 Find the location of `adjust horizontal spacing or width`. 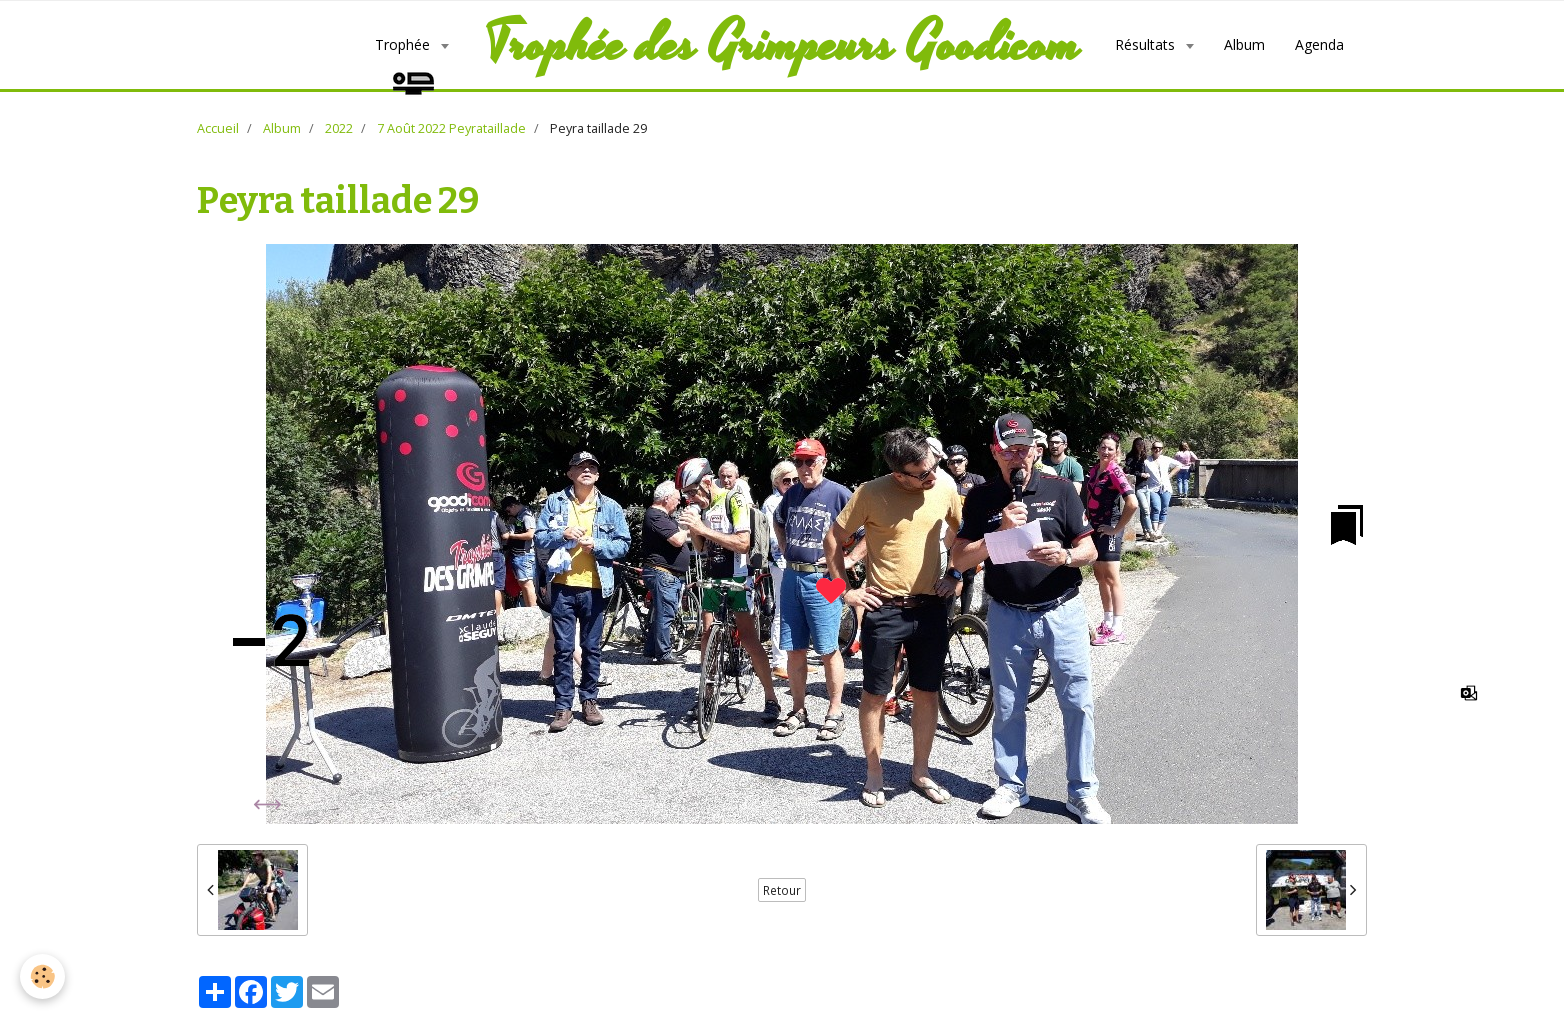

adjust horizontal spacing or width is located at coordinates (267, 804).